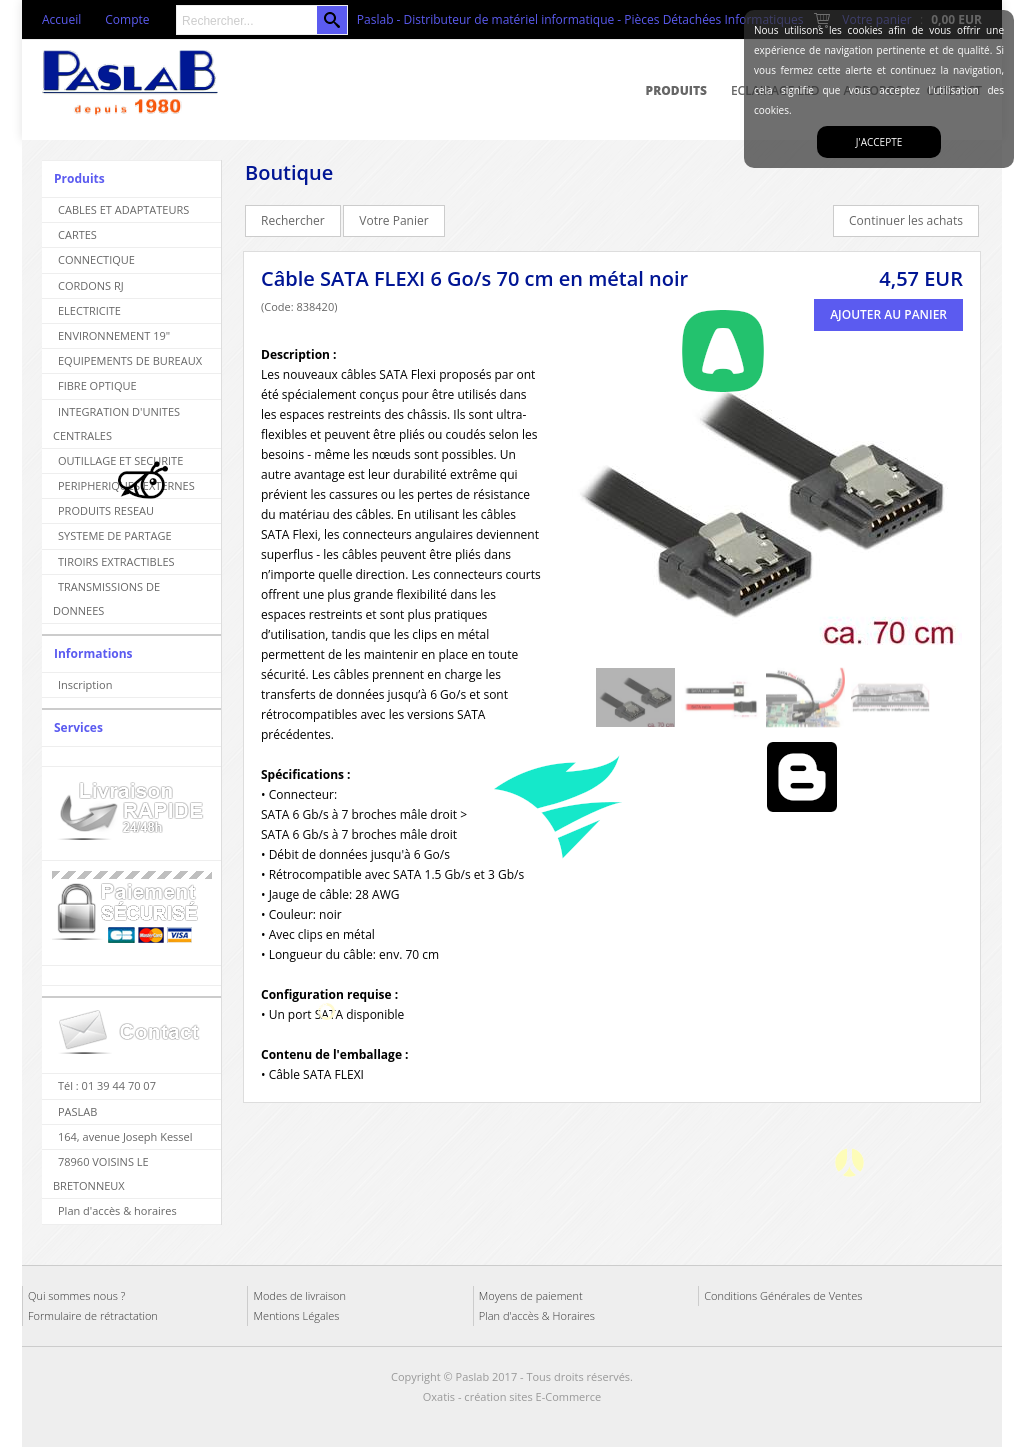  Describe the element at coordinates (849, 1162) in the screenshot. I see `renren social network logo` at that location.